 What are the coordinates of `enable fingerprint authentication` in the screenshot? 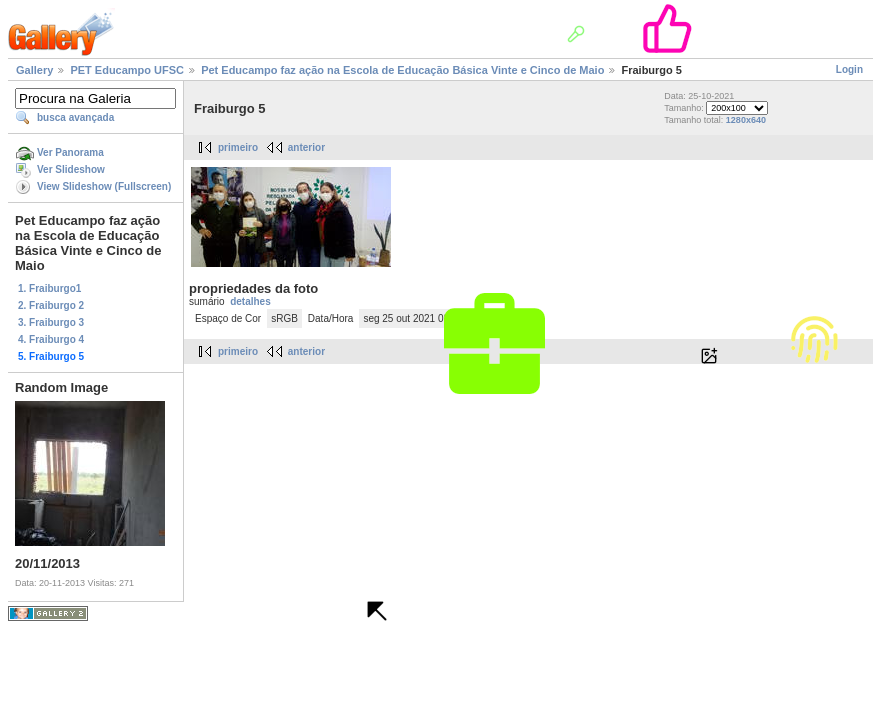 It's located at (814, 339).